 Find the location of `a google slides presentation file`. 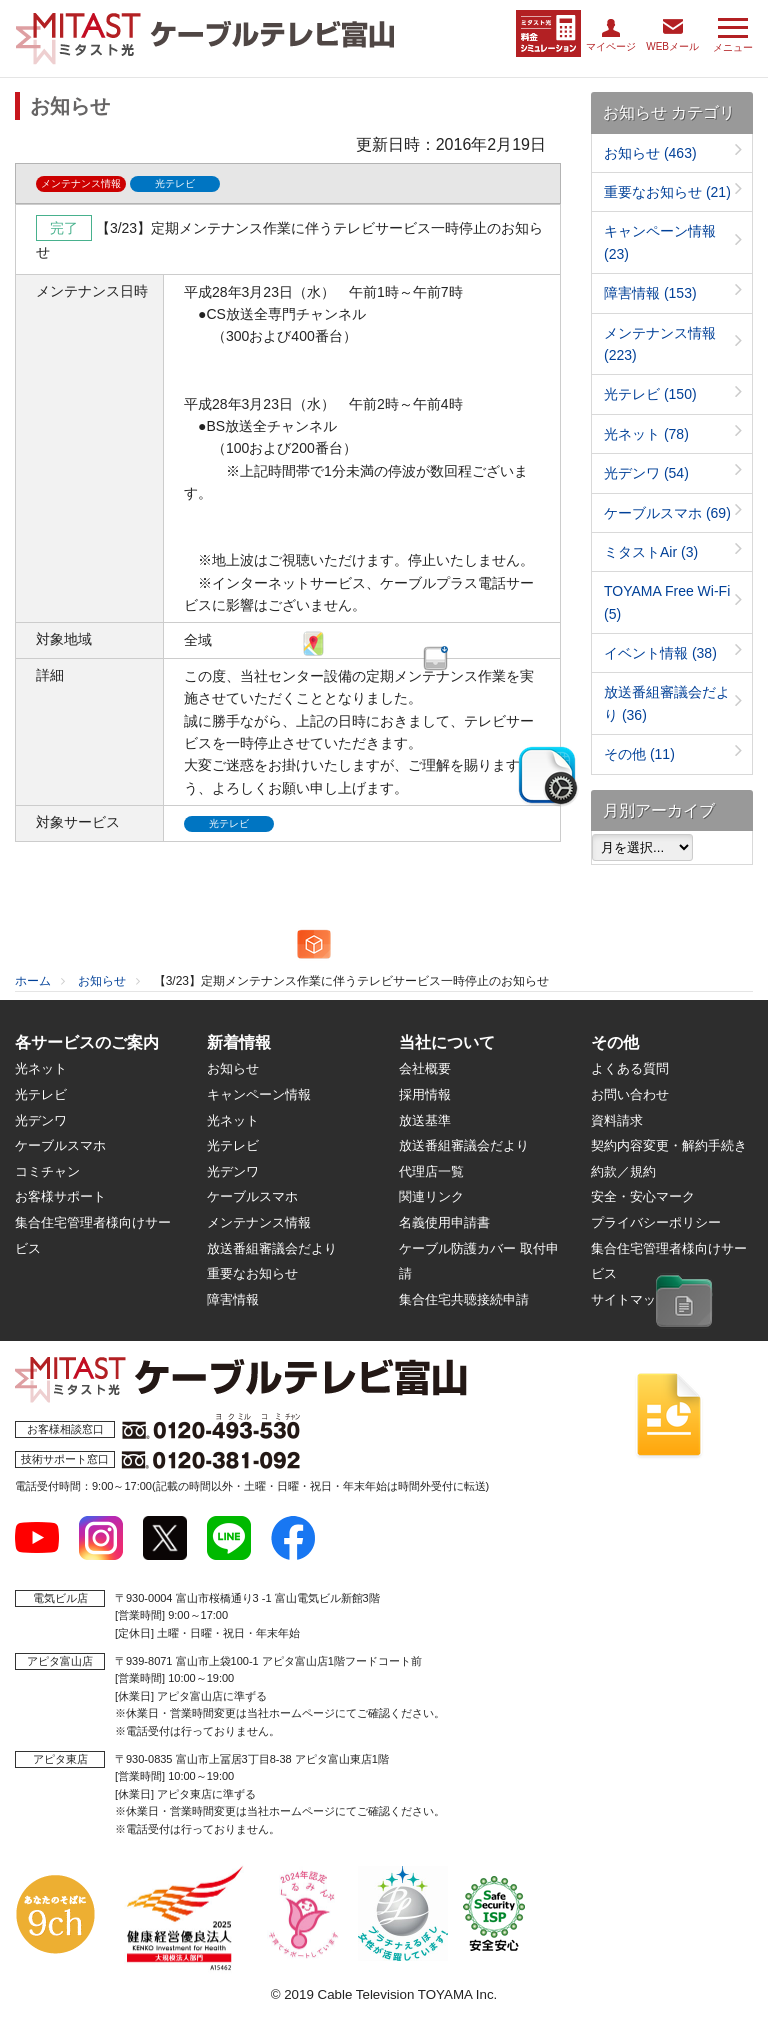

a google slides presentation file is located at coordinates (669, 1416).